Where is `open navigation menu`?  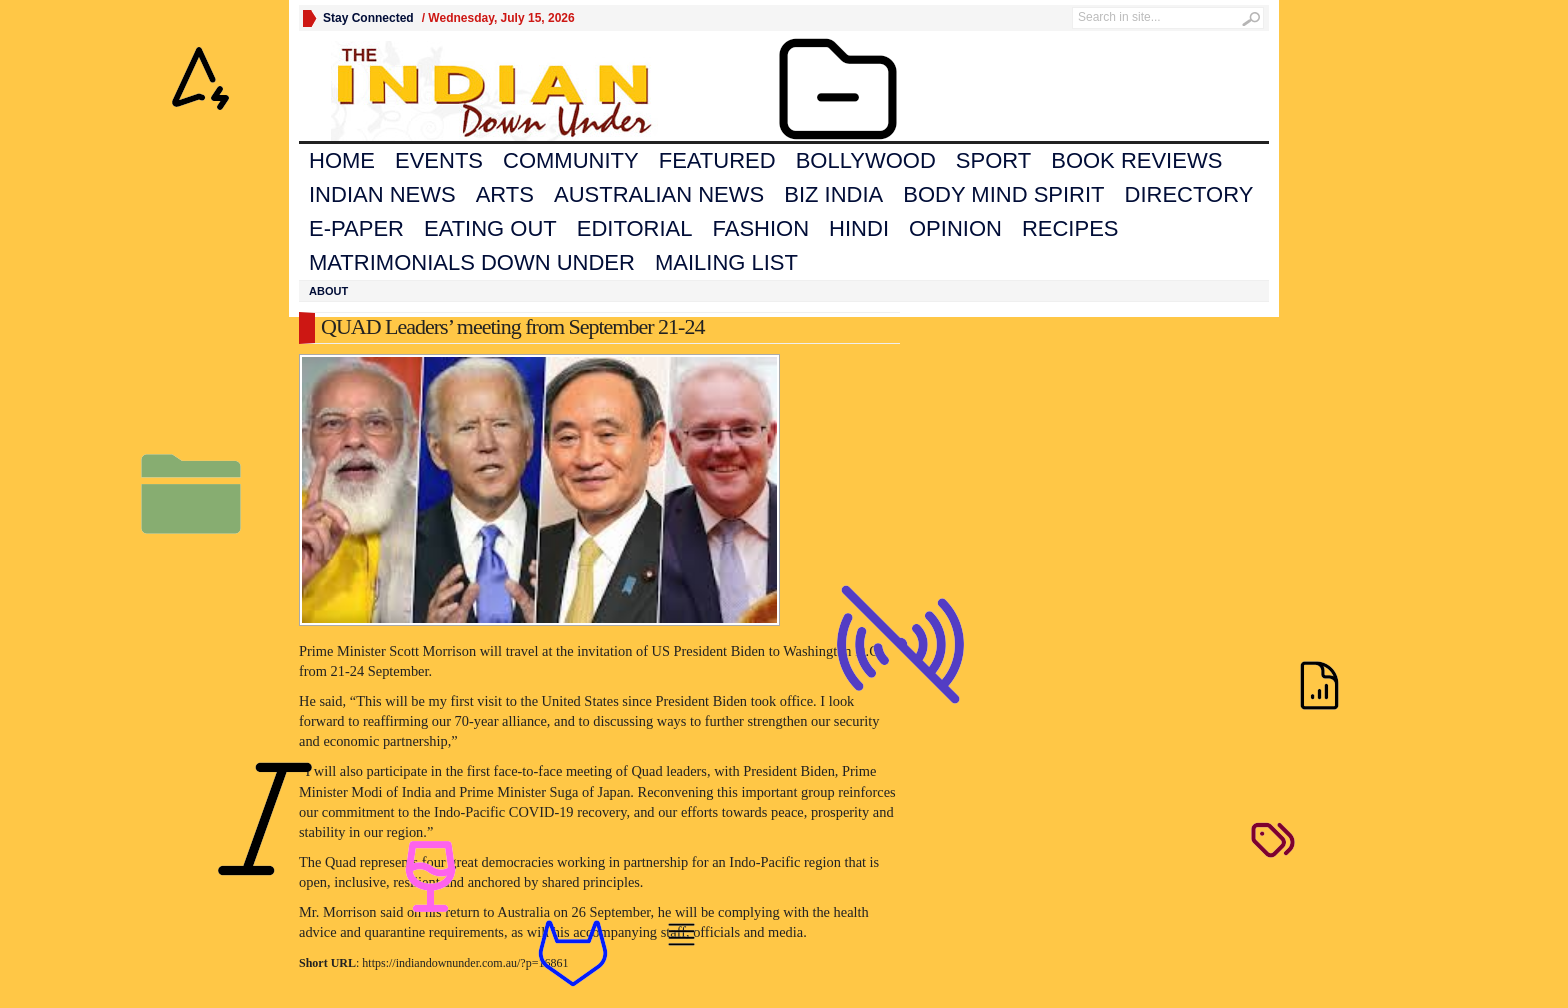 open navigation menu is located at coordinates (681, 934).